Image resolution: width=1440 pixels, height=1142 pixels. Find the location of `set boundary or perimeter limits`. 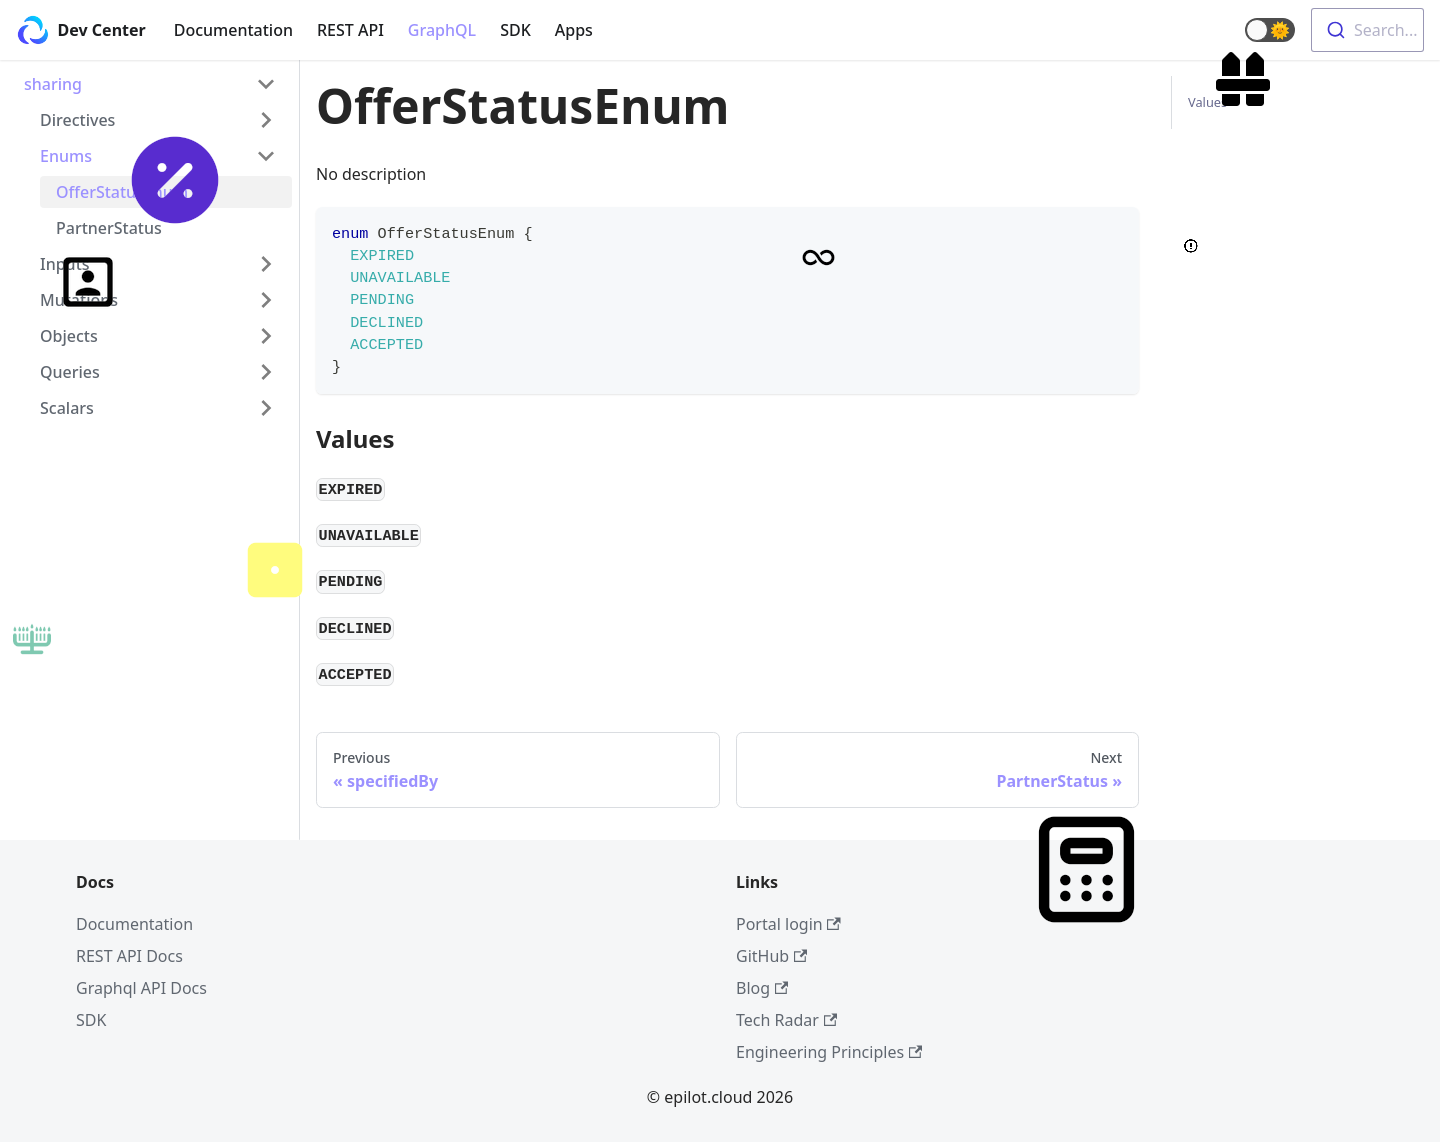

set boundary or perimeter limits is located at coordinates (1243, 79).